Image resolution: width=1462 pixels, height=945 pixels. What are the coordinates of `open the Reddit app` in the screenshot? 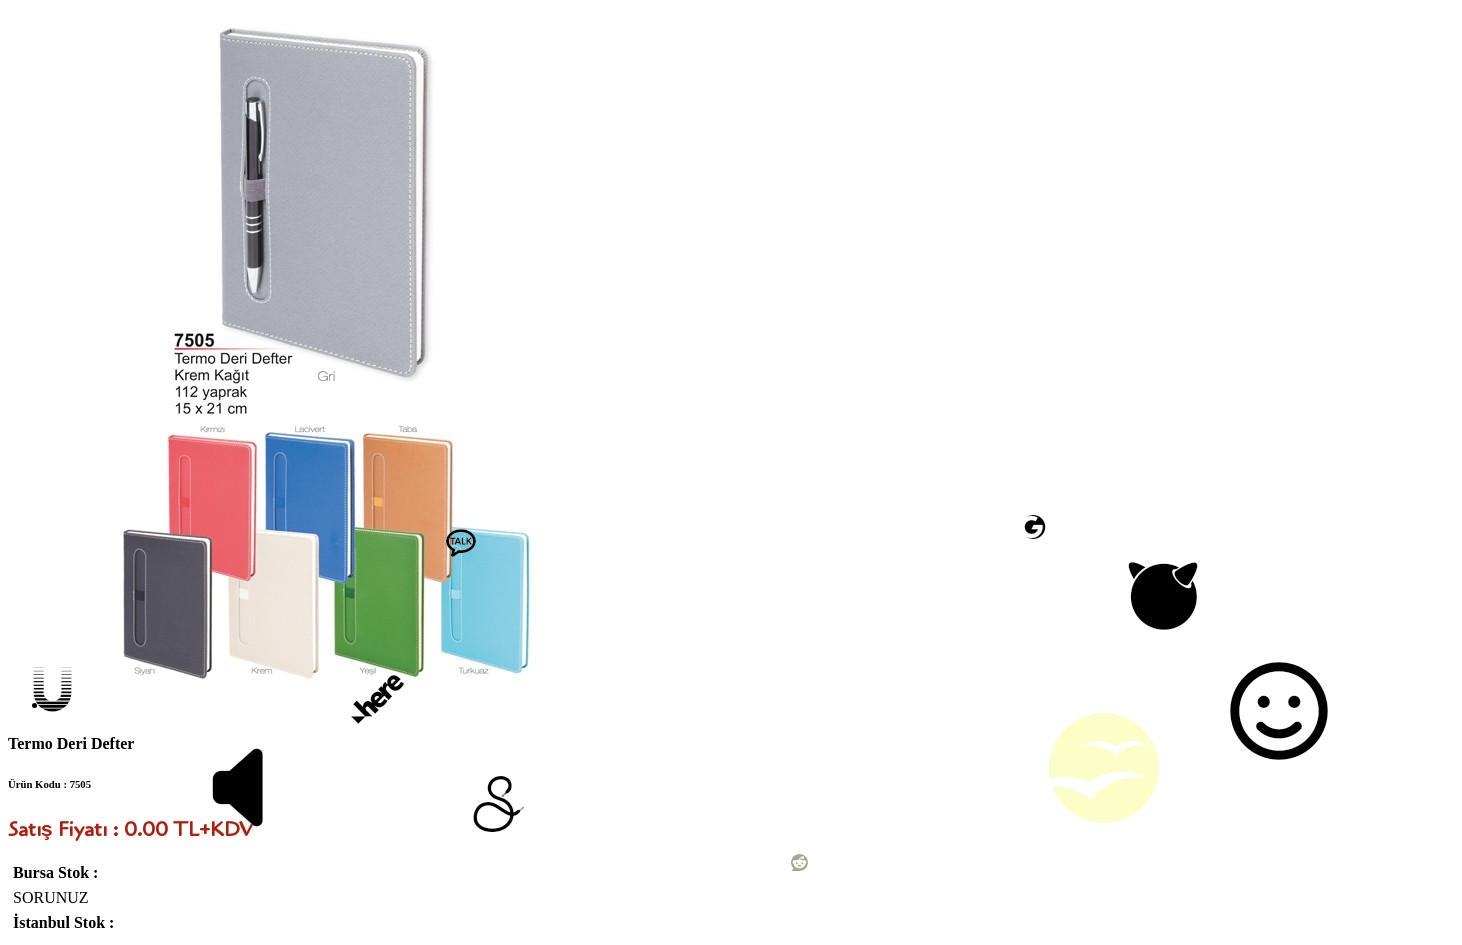 It's located at (799, 862).